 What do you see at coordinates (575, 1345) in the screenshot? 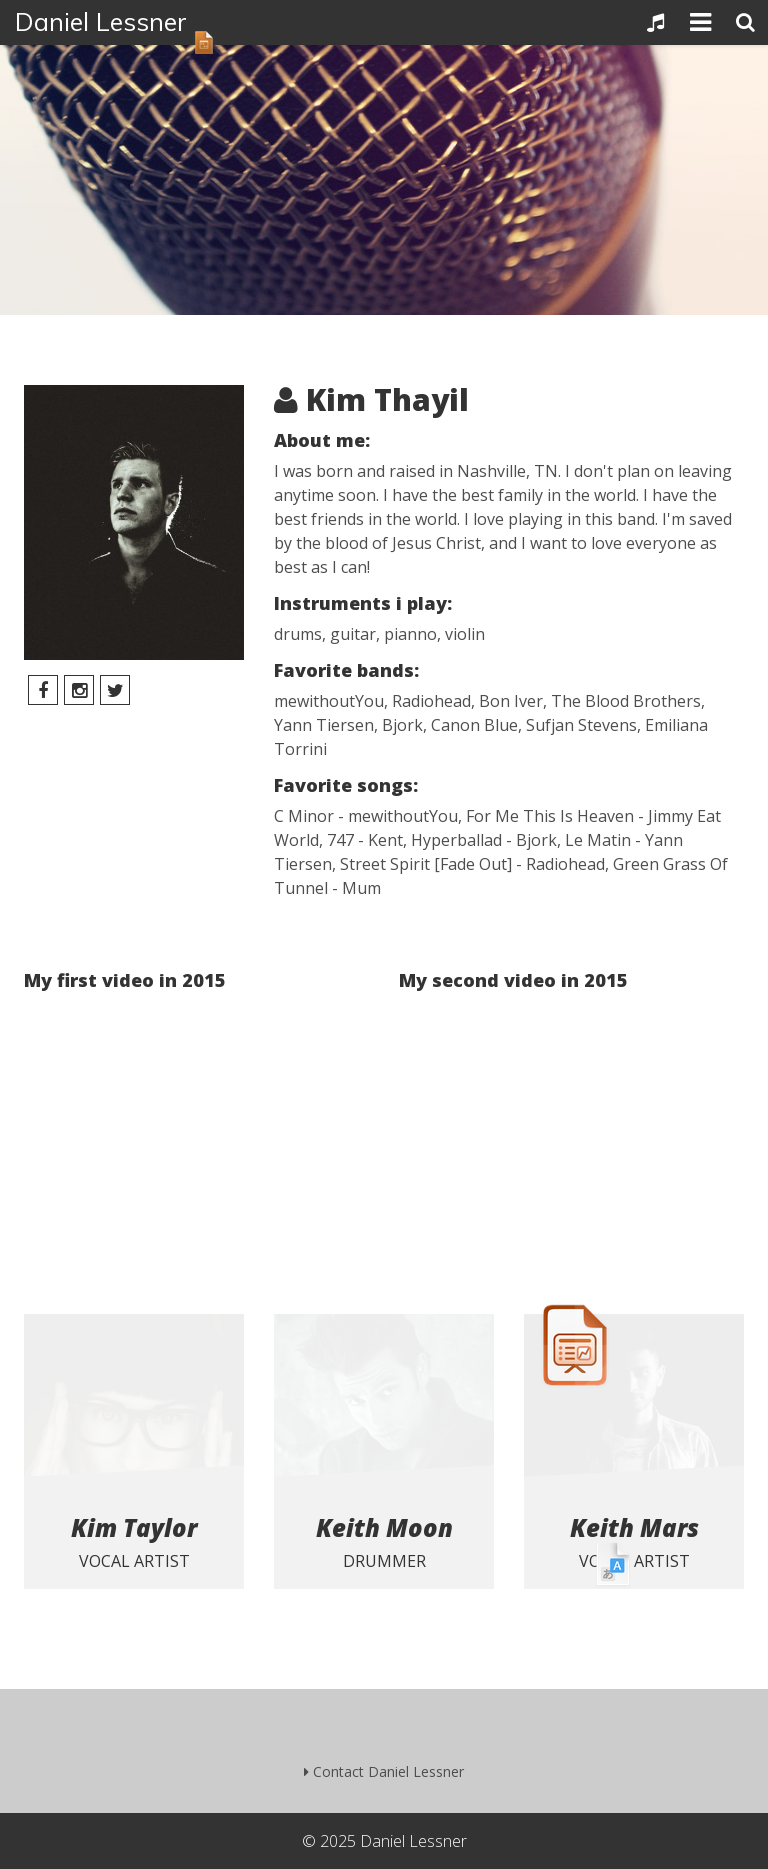
I see `open a presentation file` at bounding box center [575, 1345].